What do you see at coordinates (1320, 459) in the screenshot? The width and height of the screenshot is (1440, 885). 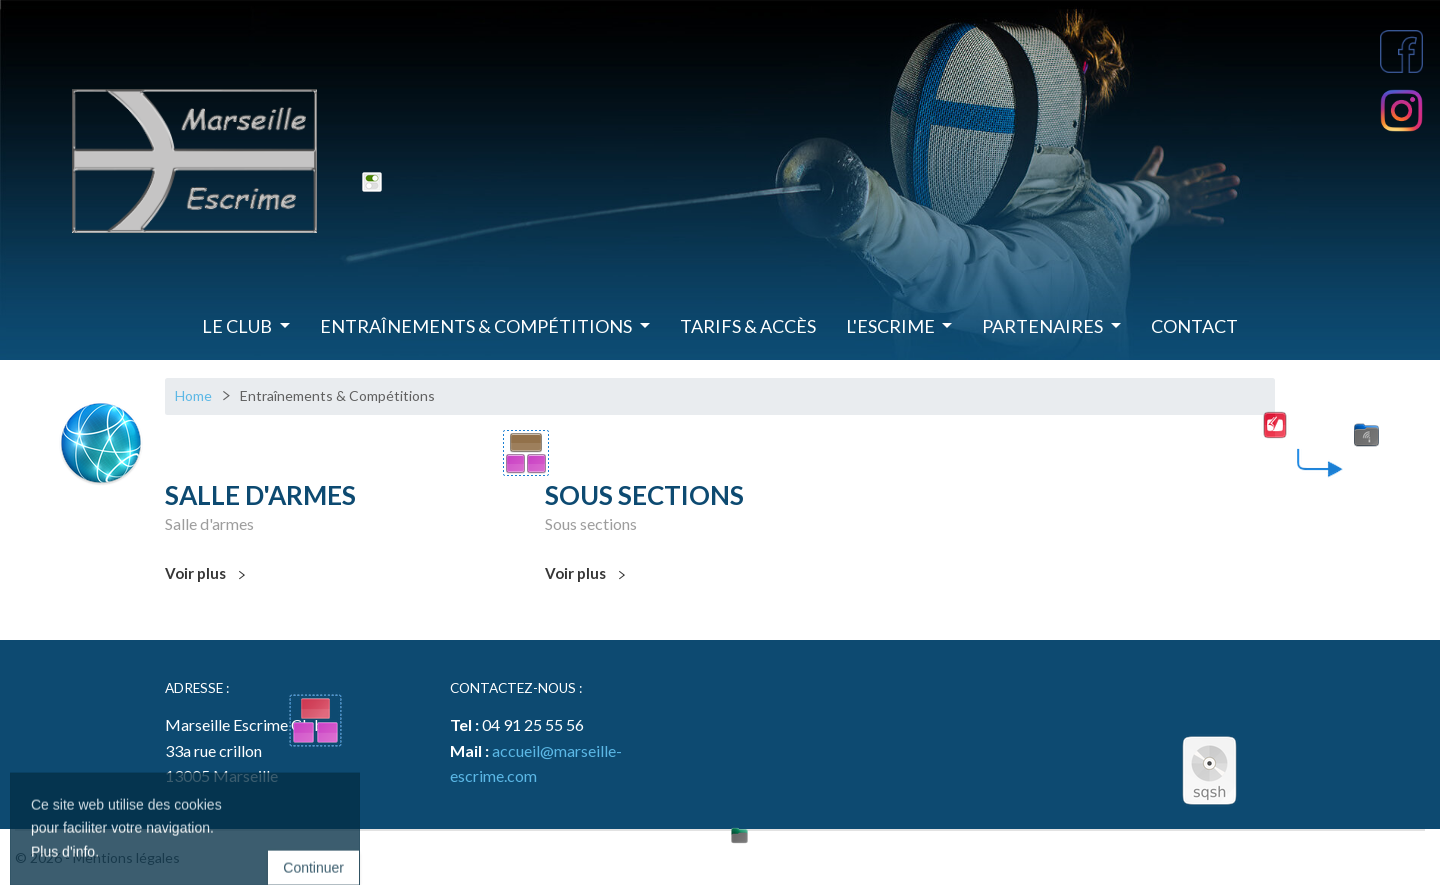 I see `forward an email message` at bounding box center [1320, 459].